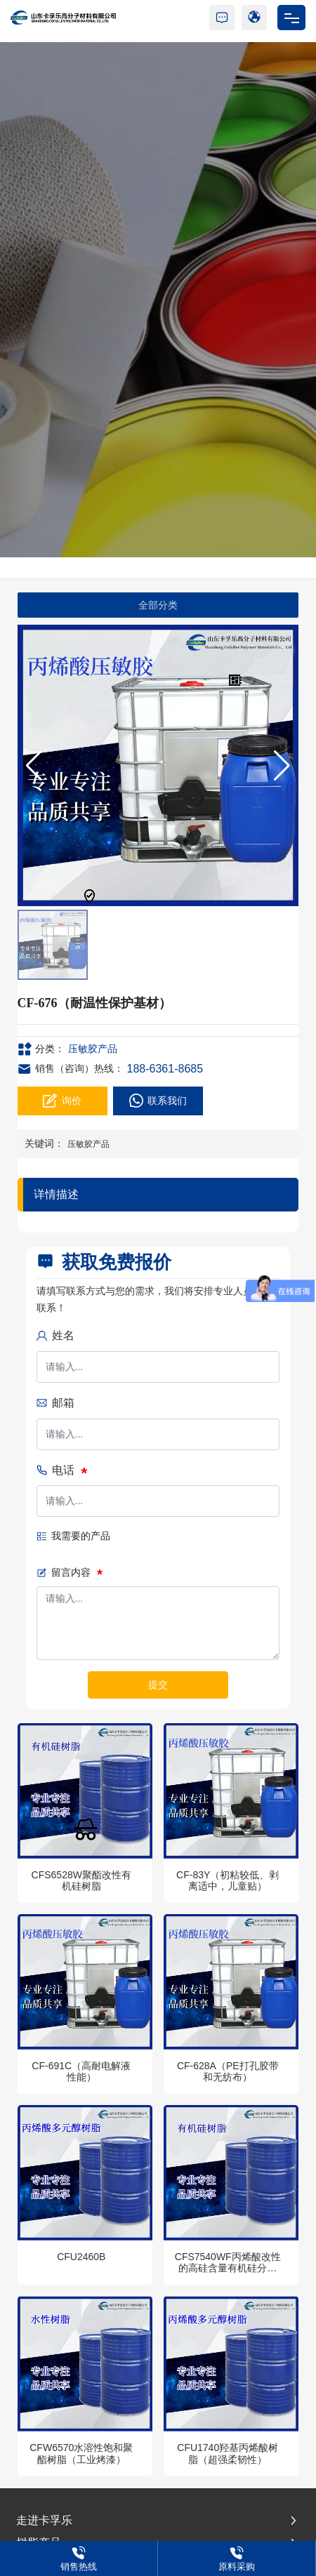 The width and height of the screenshot is (316, 2576). Describe the element at coordinates (86, 1829) in the screenshot. I see `enable incognito or private browsing mode` at that location.